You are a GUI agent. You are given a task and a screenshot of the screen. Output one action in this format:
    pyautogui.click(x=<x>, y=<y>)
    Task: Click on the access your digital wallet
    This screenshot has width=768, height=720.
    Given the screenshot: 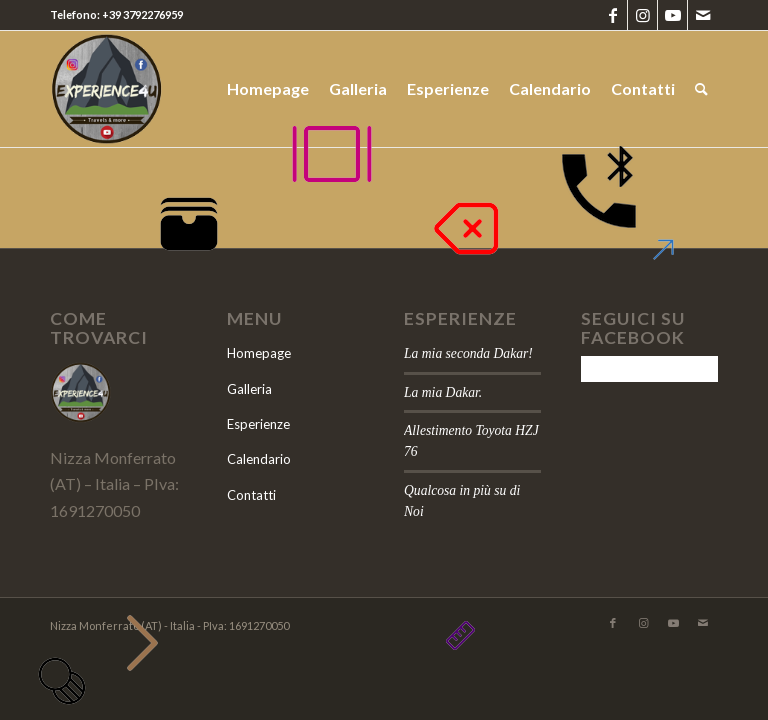 What is the action you would take?
    pyautogui.click(x=189, y=224)
    